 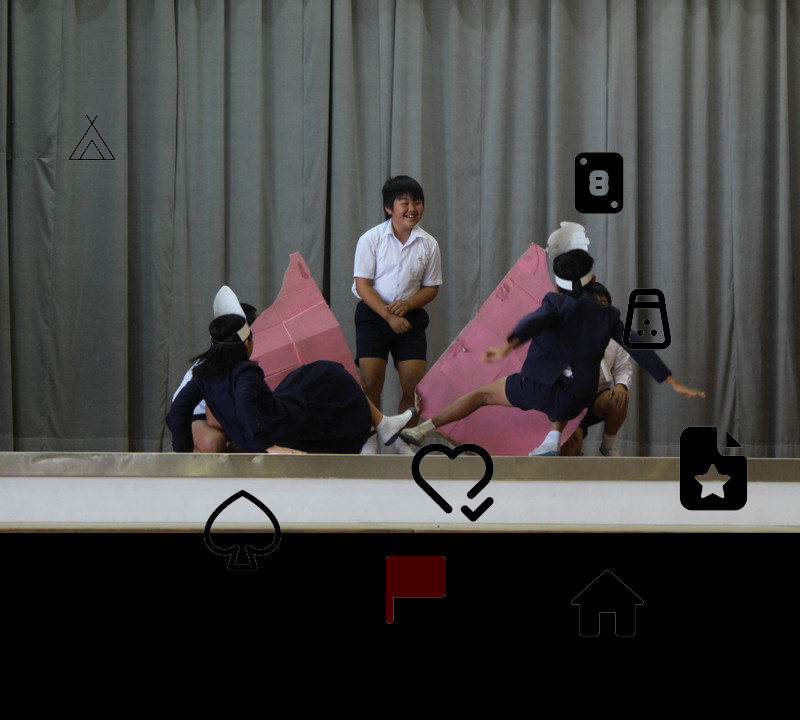 I want to click on play the 8 card in a card game, so click(x=599, y=183).